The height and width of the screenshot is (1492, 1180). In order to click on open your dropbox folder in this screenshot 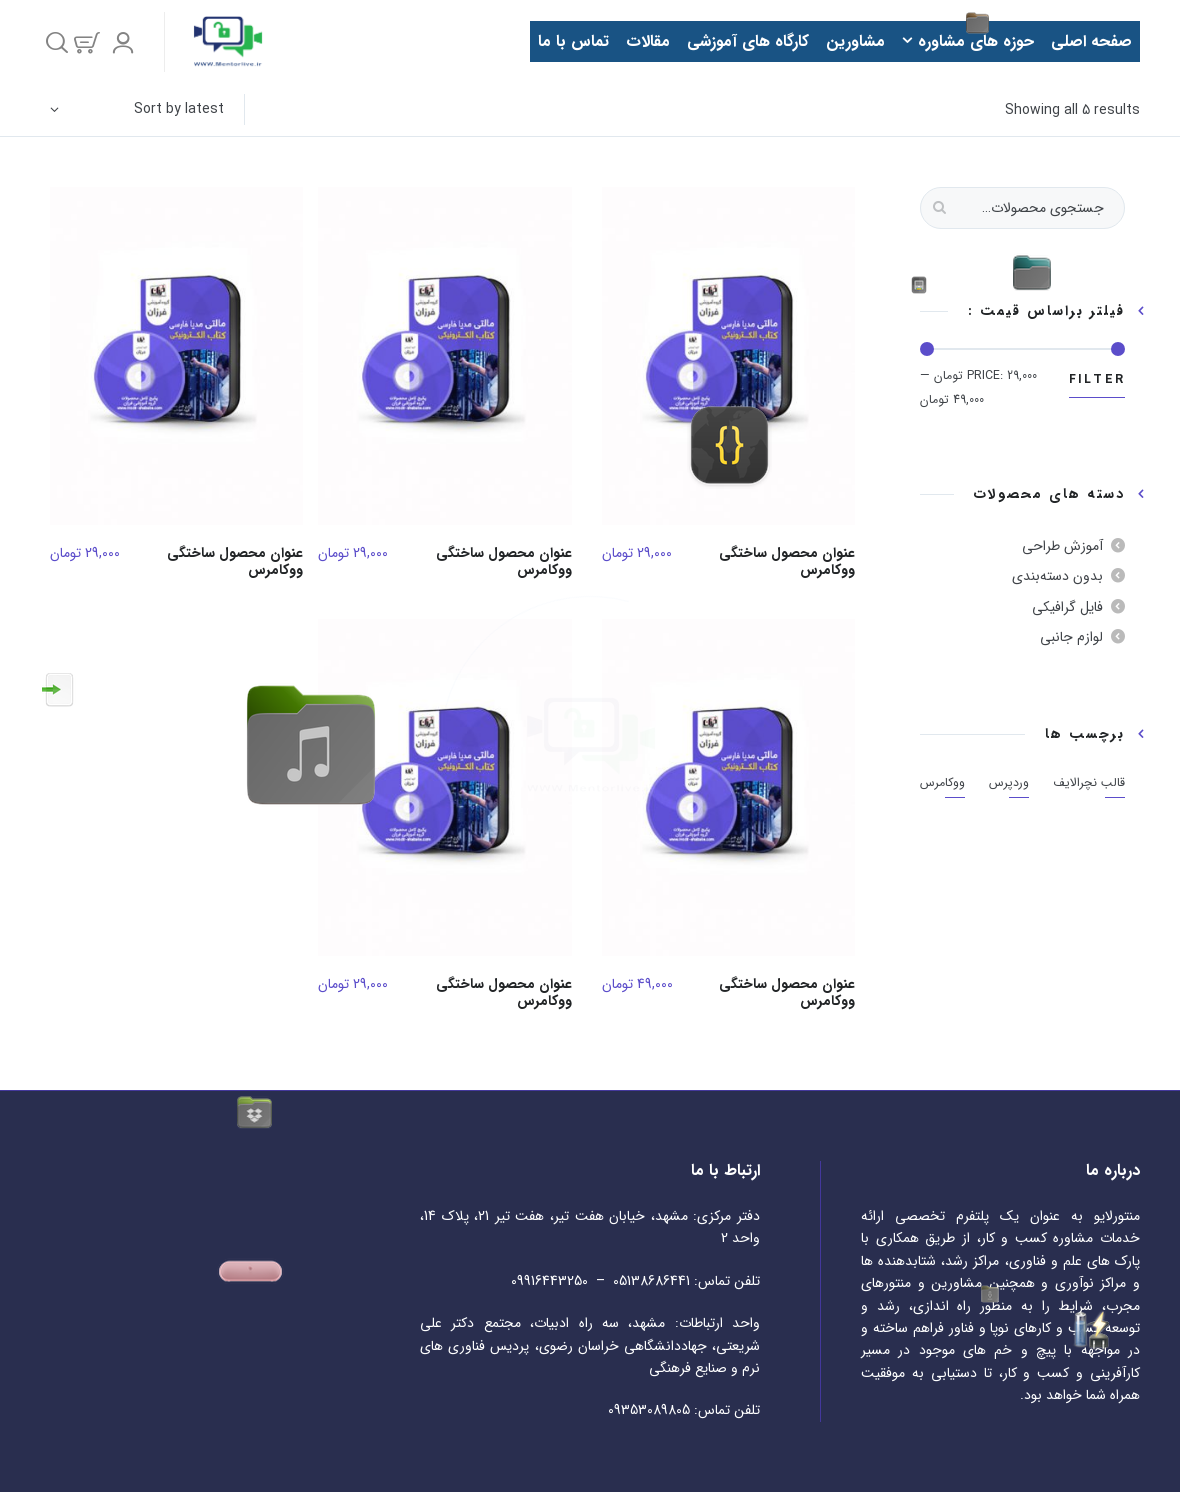, I will do `click(254, 1111)`.